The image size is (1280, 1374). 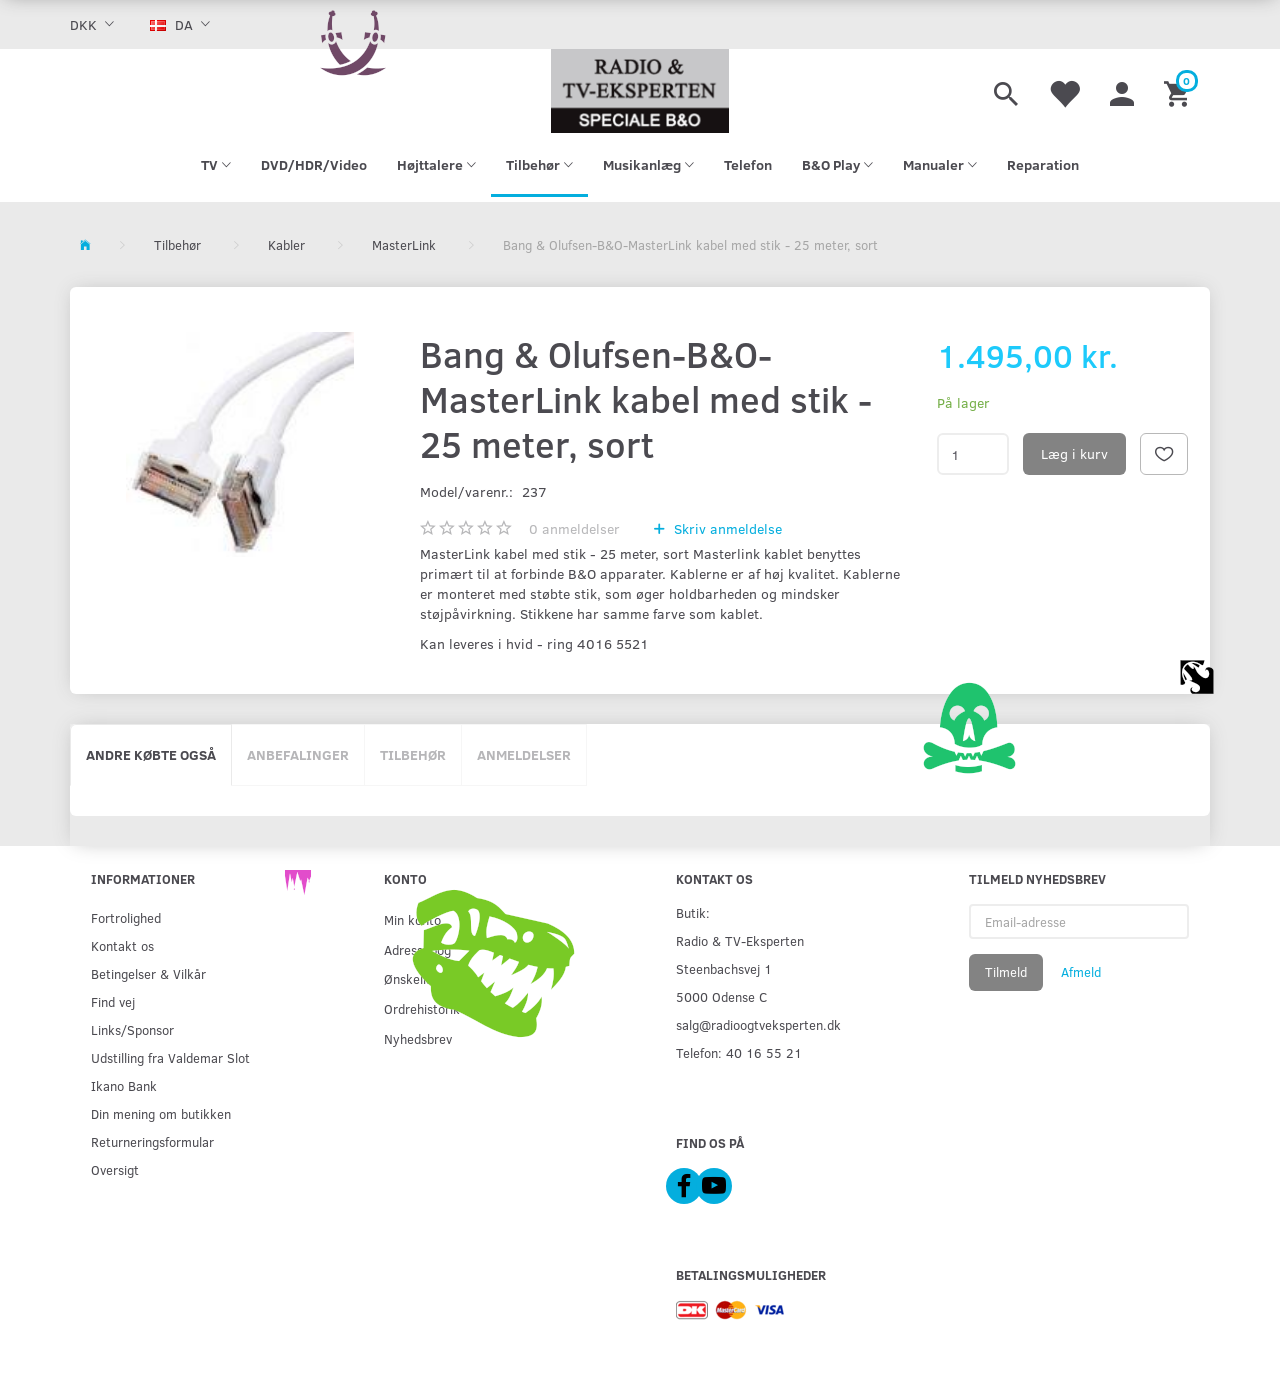 I want to click on enemy or creature type indicator in a game interface, so click(x=969, y=727).